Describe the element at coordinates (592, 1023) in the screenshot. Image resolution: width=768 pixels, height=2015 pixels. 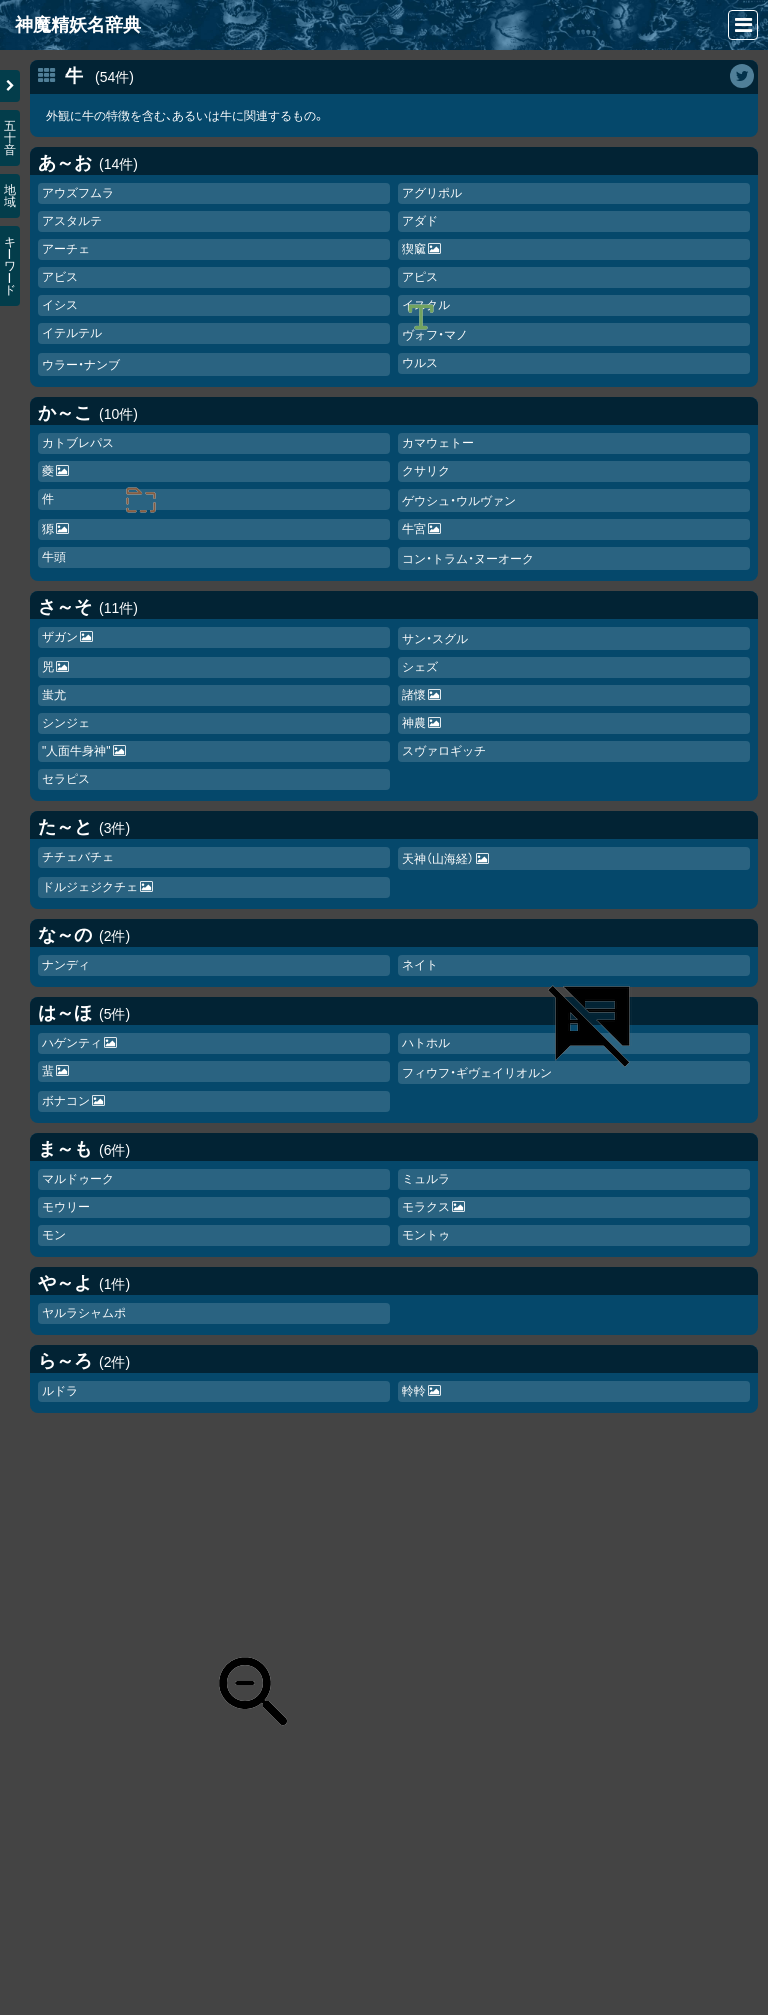
I see `mute or disable speaker notes` at that location.